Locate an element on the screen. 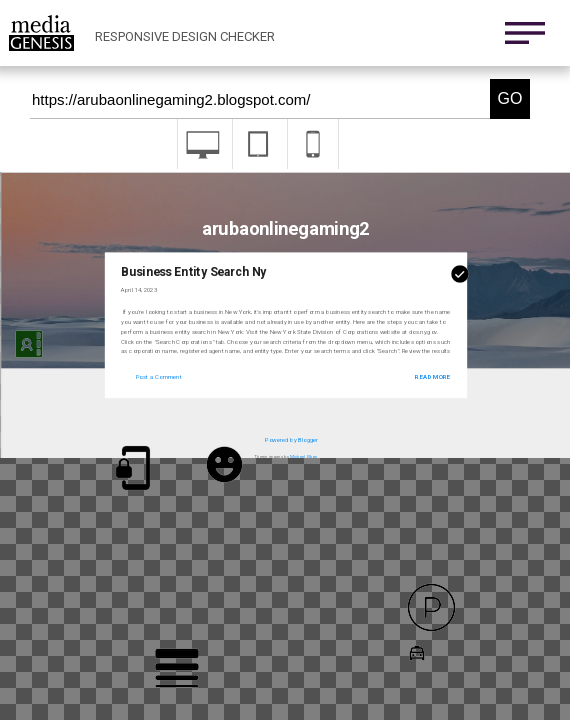 This screenshot has width=570, height=720. open contacts or address book is located at coordinates (29, 344).